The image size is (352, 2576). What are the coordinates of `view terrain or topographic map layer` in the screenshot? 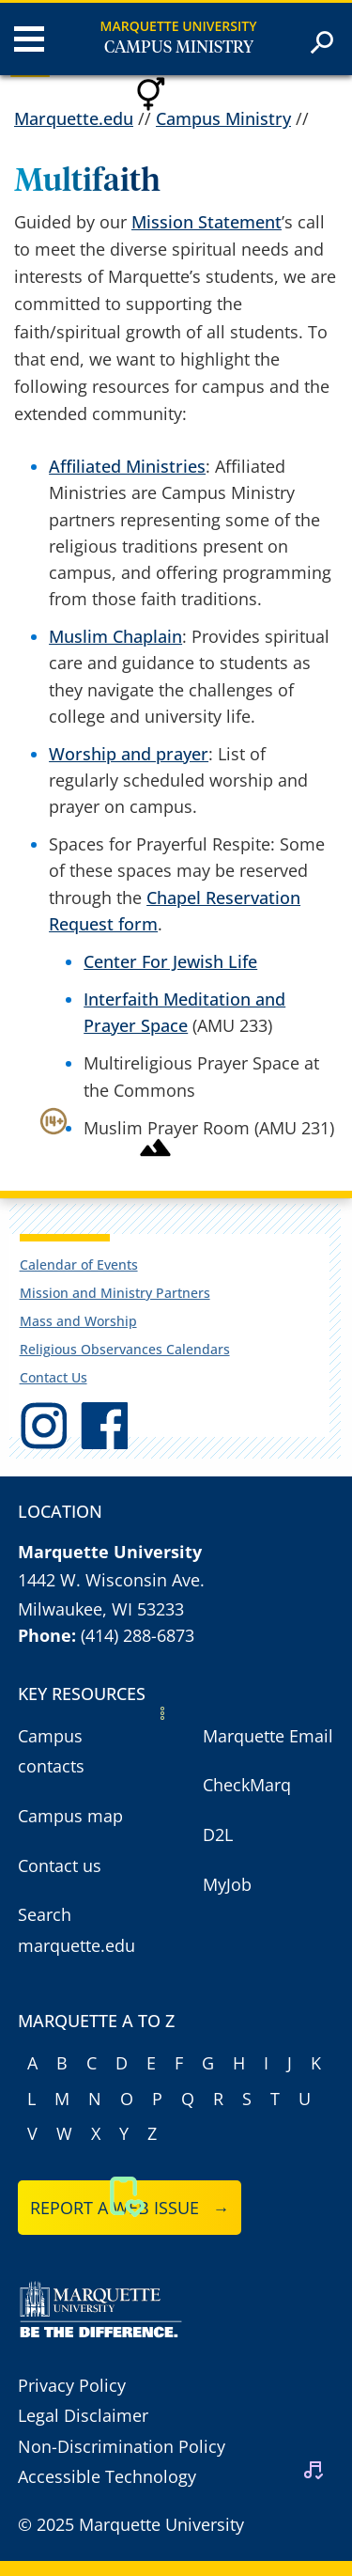 It's located at (155, 1147).